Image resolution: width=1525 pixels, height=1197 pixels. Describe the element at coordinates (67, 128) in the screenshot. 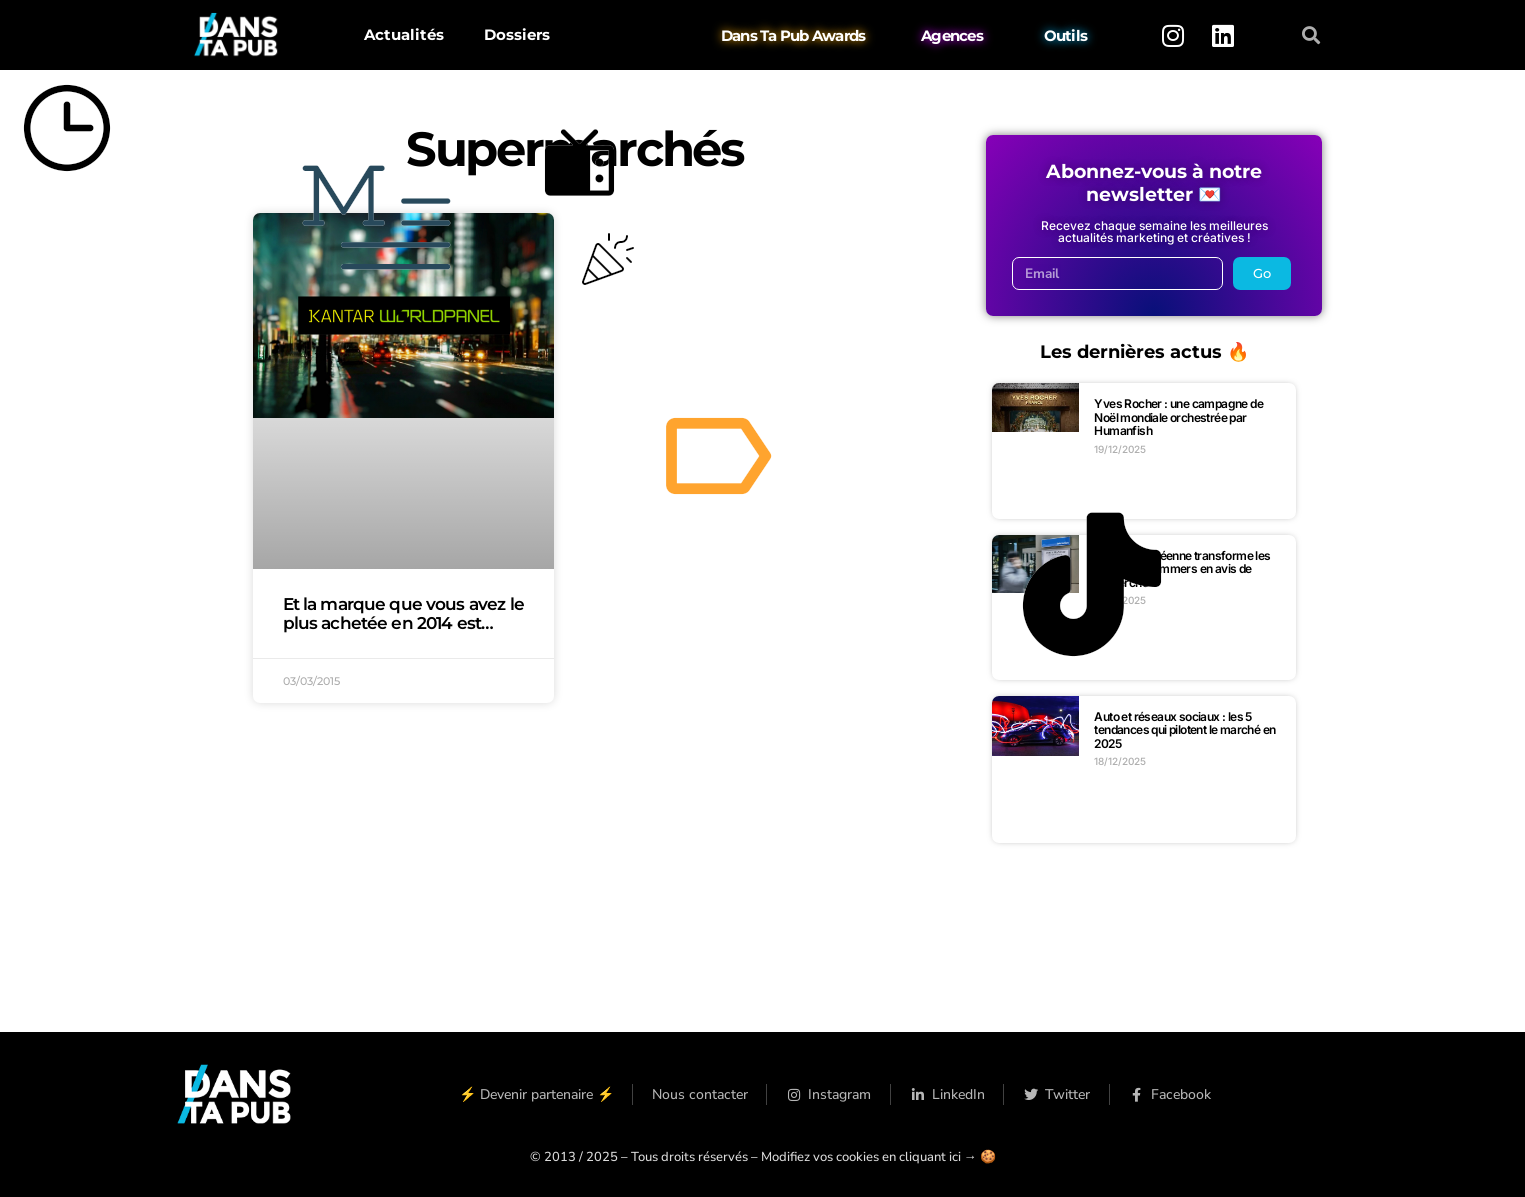

I see `view time or clock settings` at that location.